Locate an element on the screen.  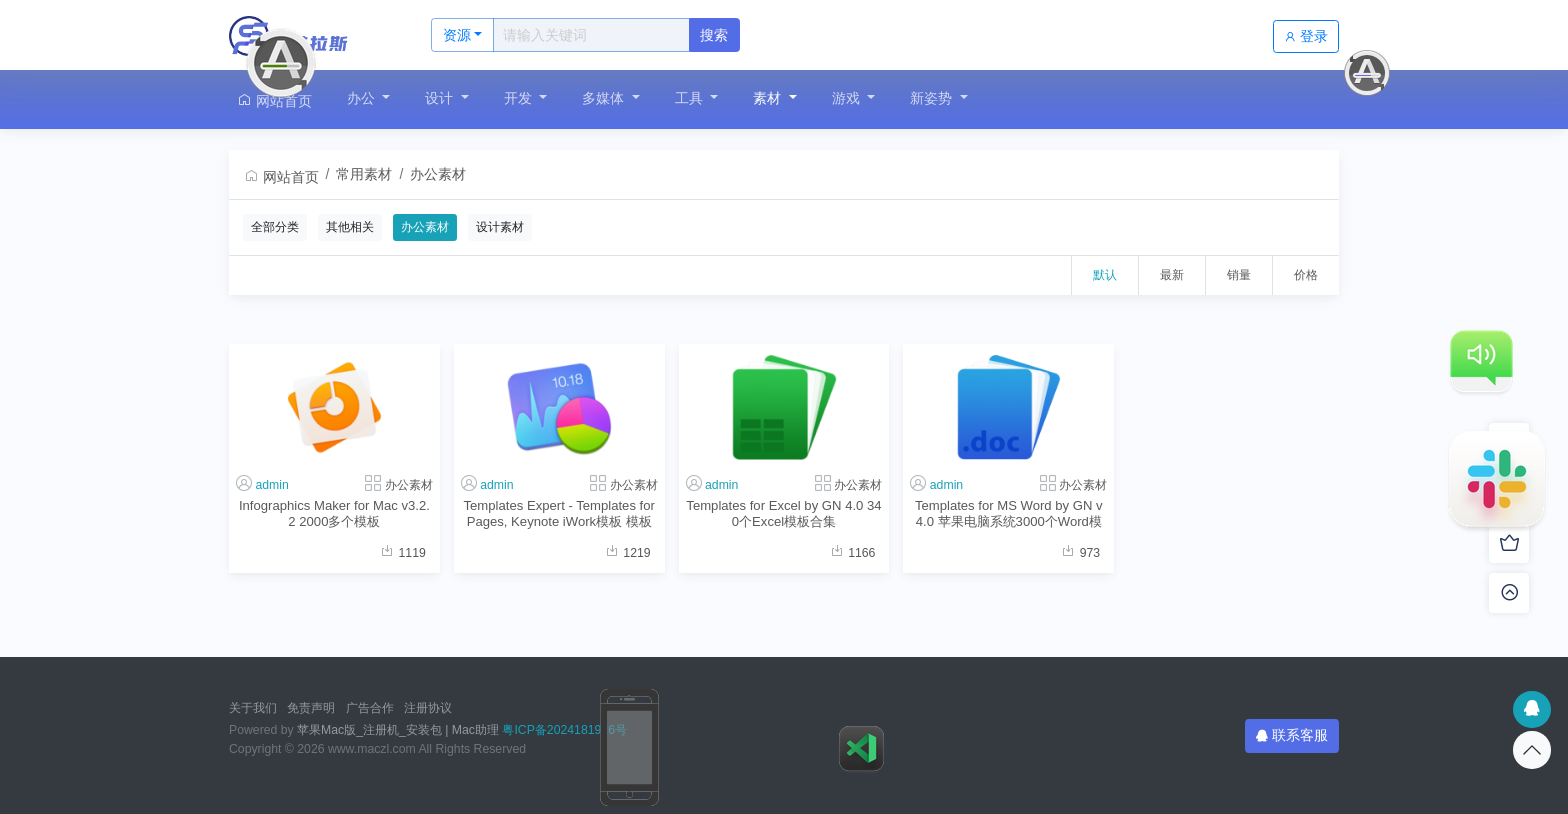
open visual studio code insiders app is located at coordinates (861, 748).